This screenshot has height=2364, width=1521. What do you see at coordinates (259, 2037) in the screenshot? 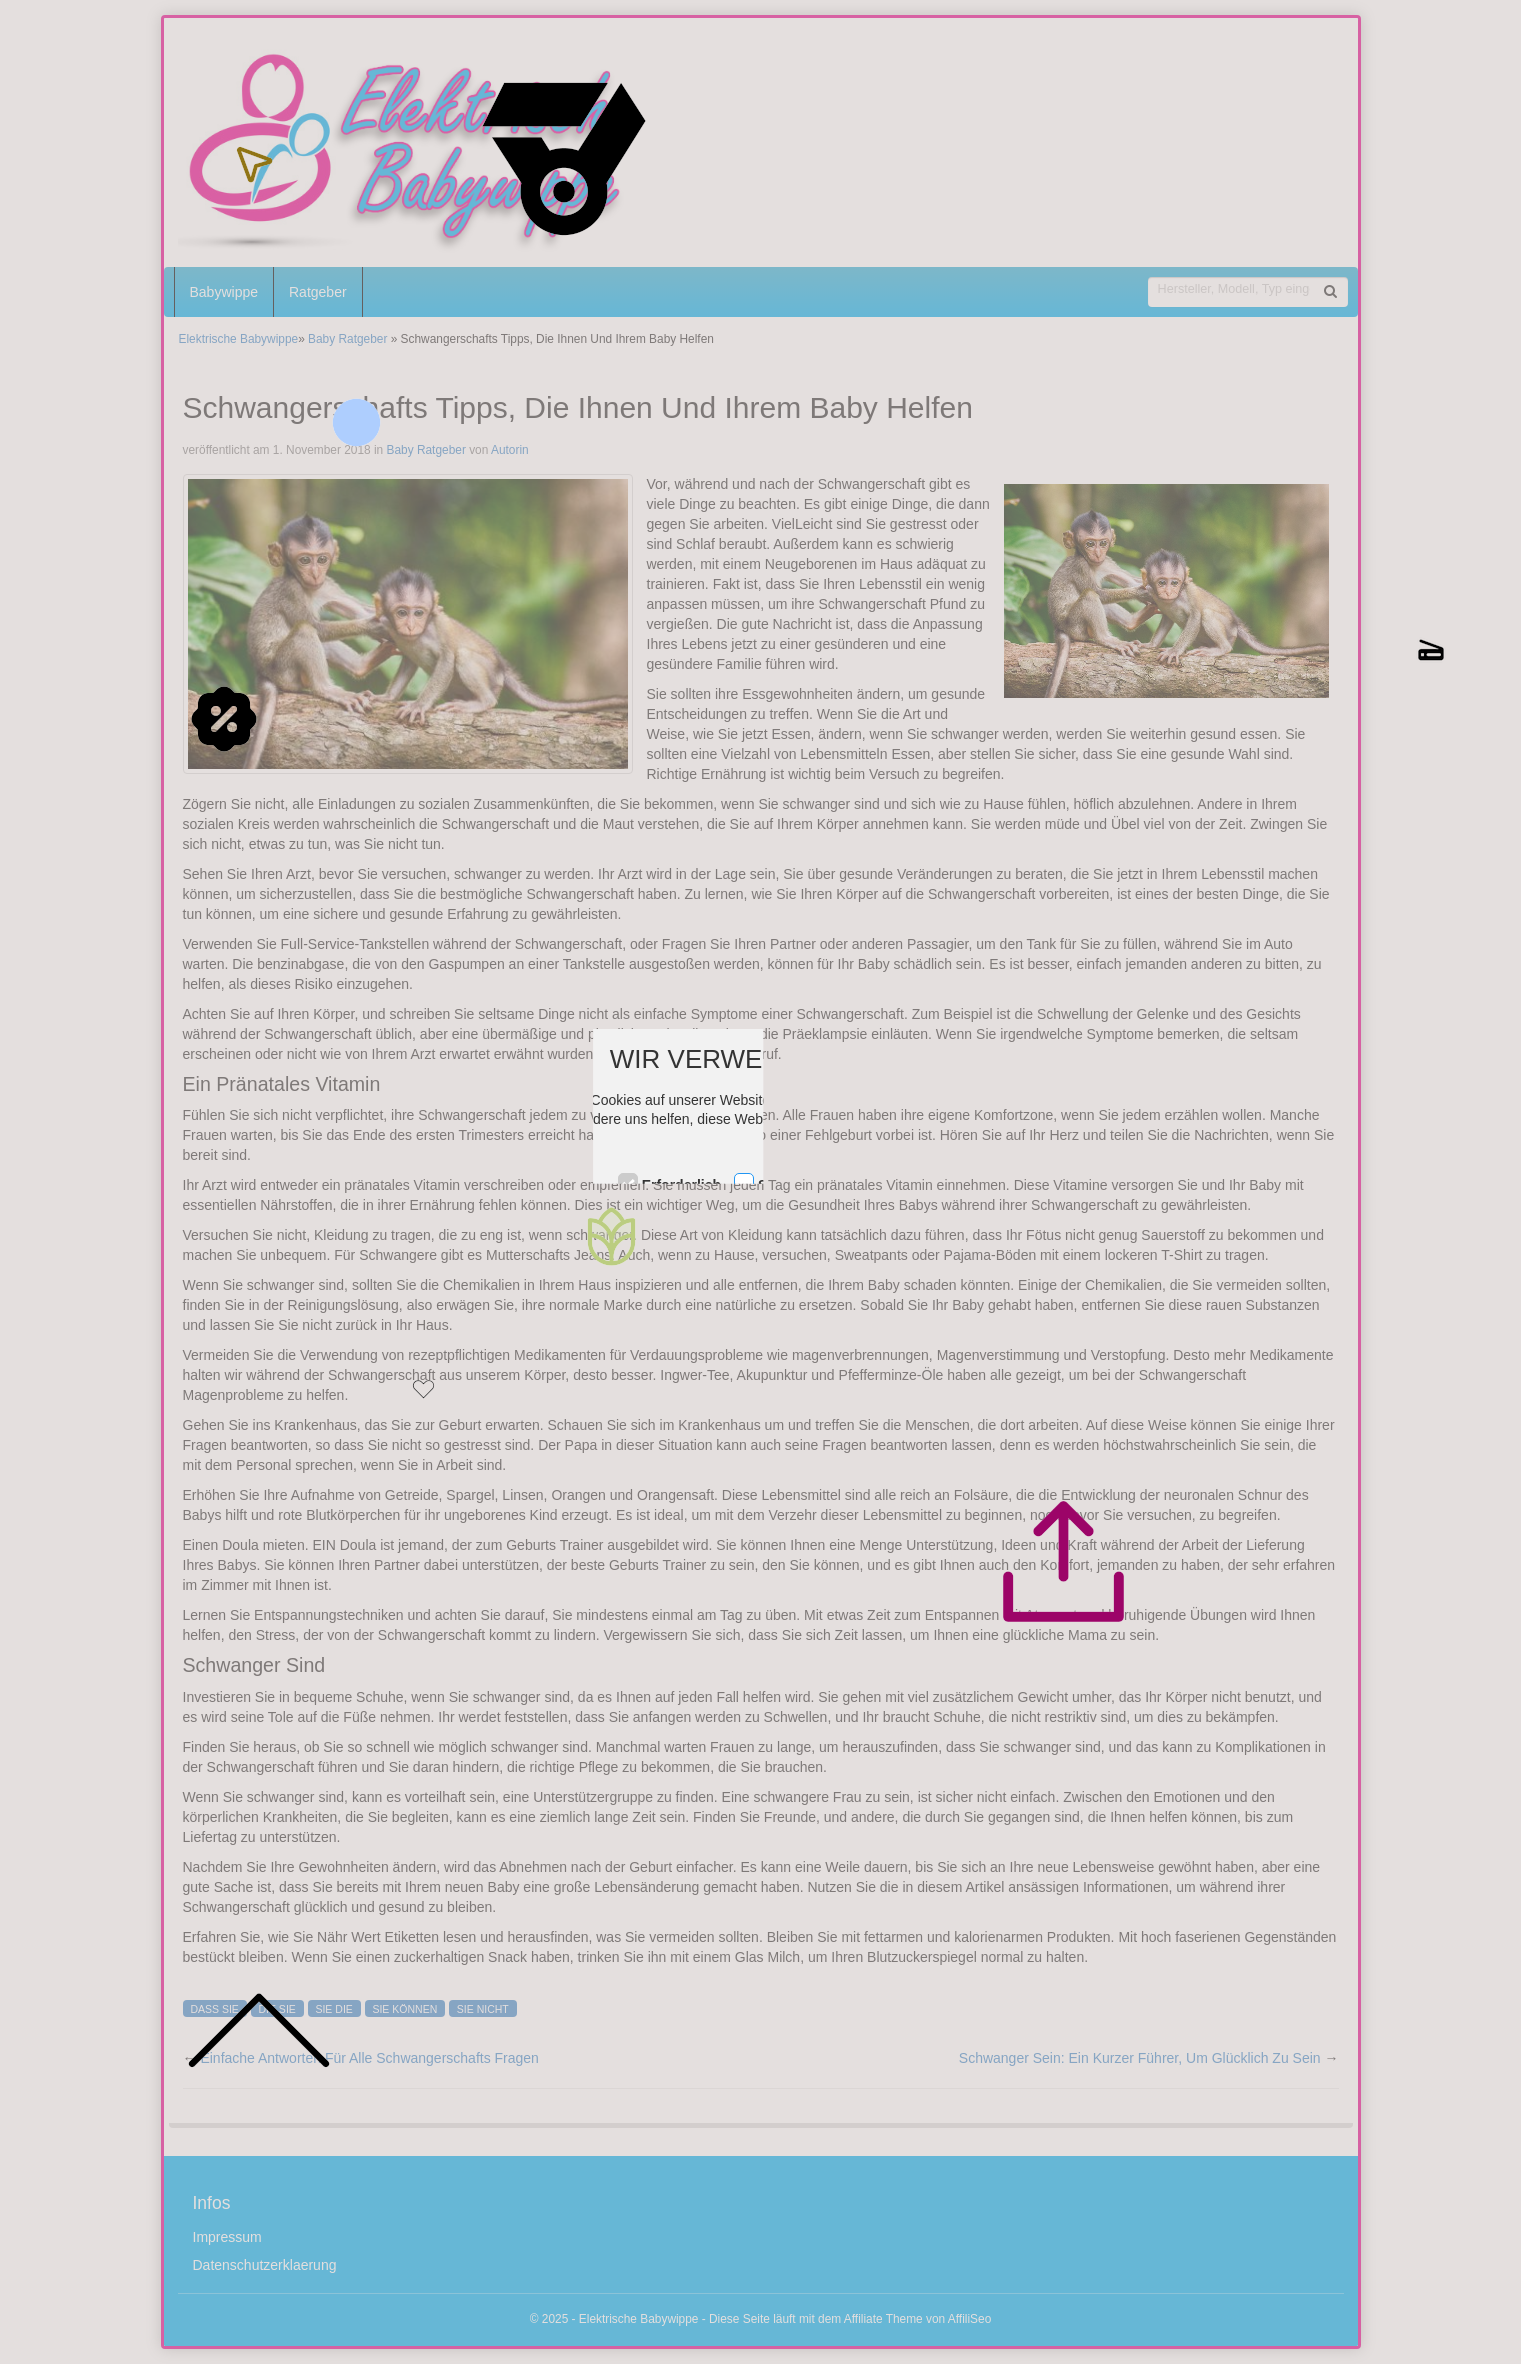
I see `collapse an expanded section` at bounding box center [259, 2037].